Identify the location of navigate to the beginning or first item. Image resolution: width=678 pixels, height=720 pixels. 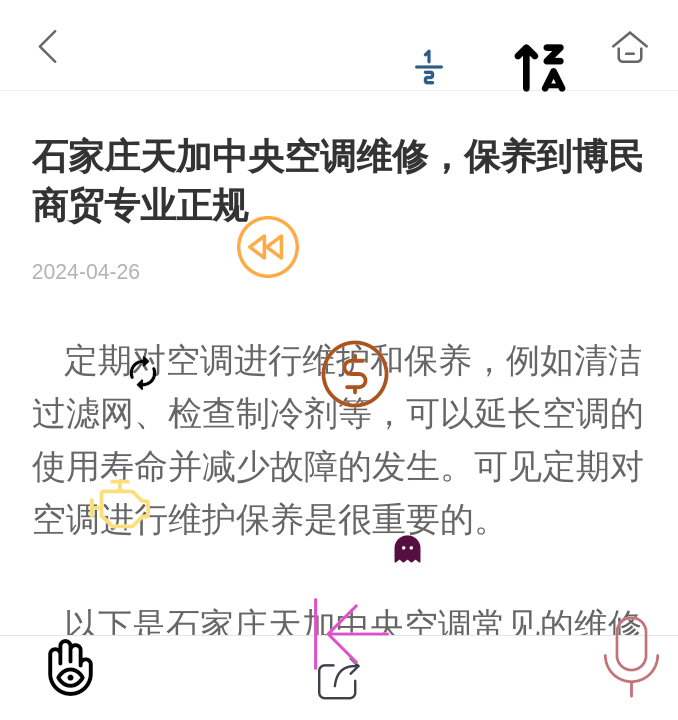
(350, 634).